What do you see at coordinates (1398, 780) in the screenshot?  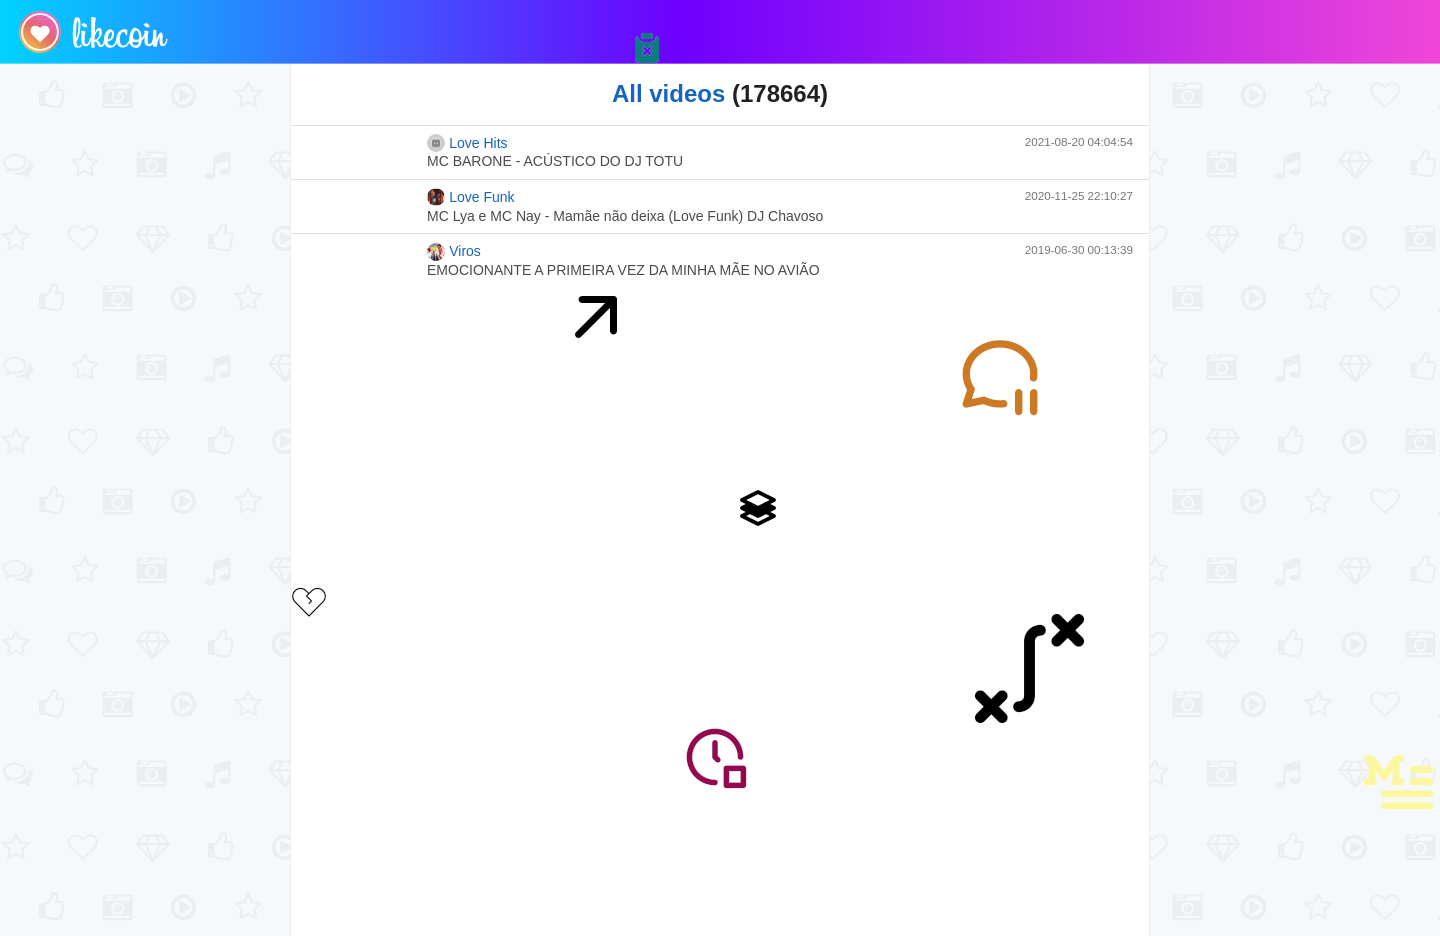 I see `read article on medium` at bounding box center [1398, 780].